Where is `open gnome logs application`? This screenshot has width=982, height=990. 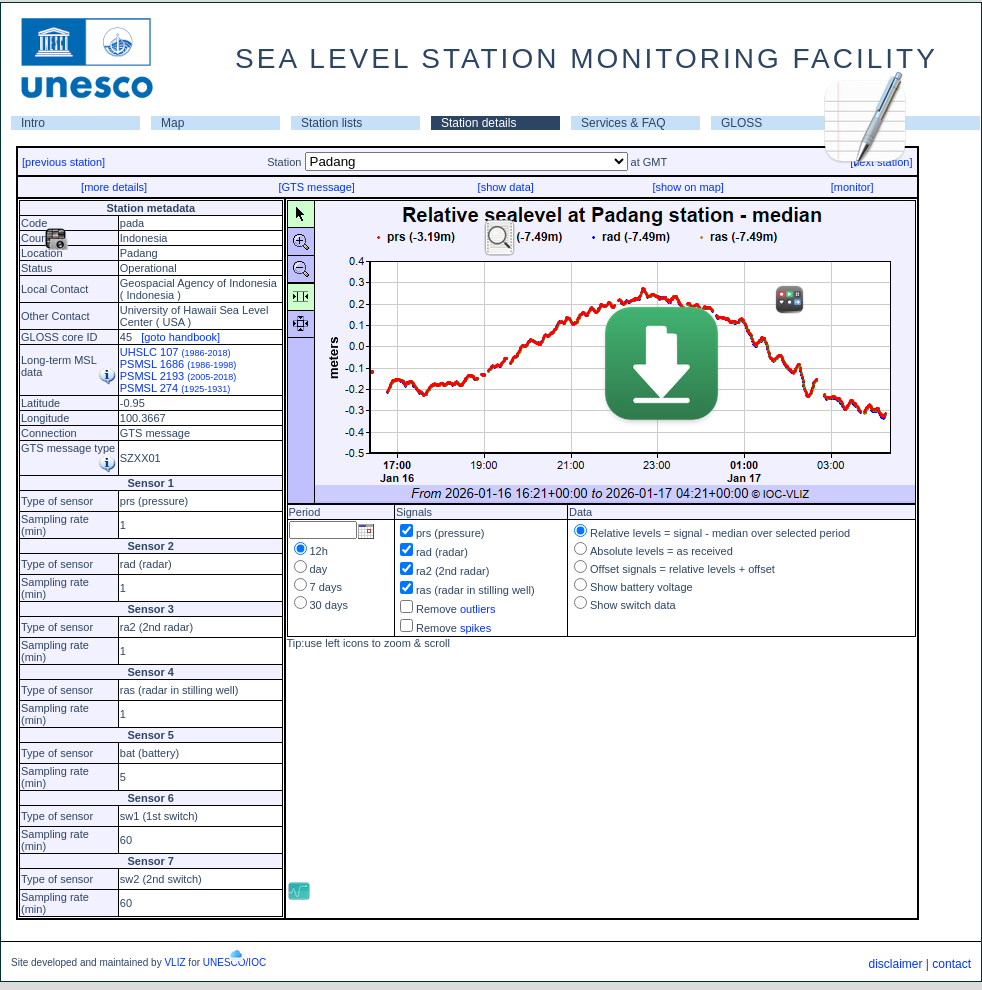 open gnome logs application is located at coordinates (499, 237).